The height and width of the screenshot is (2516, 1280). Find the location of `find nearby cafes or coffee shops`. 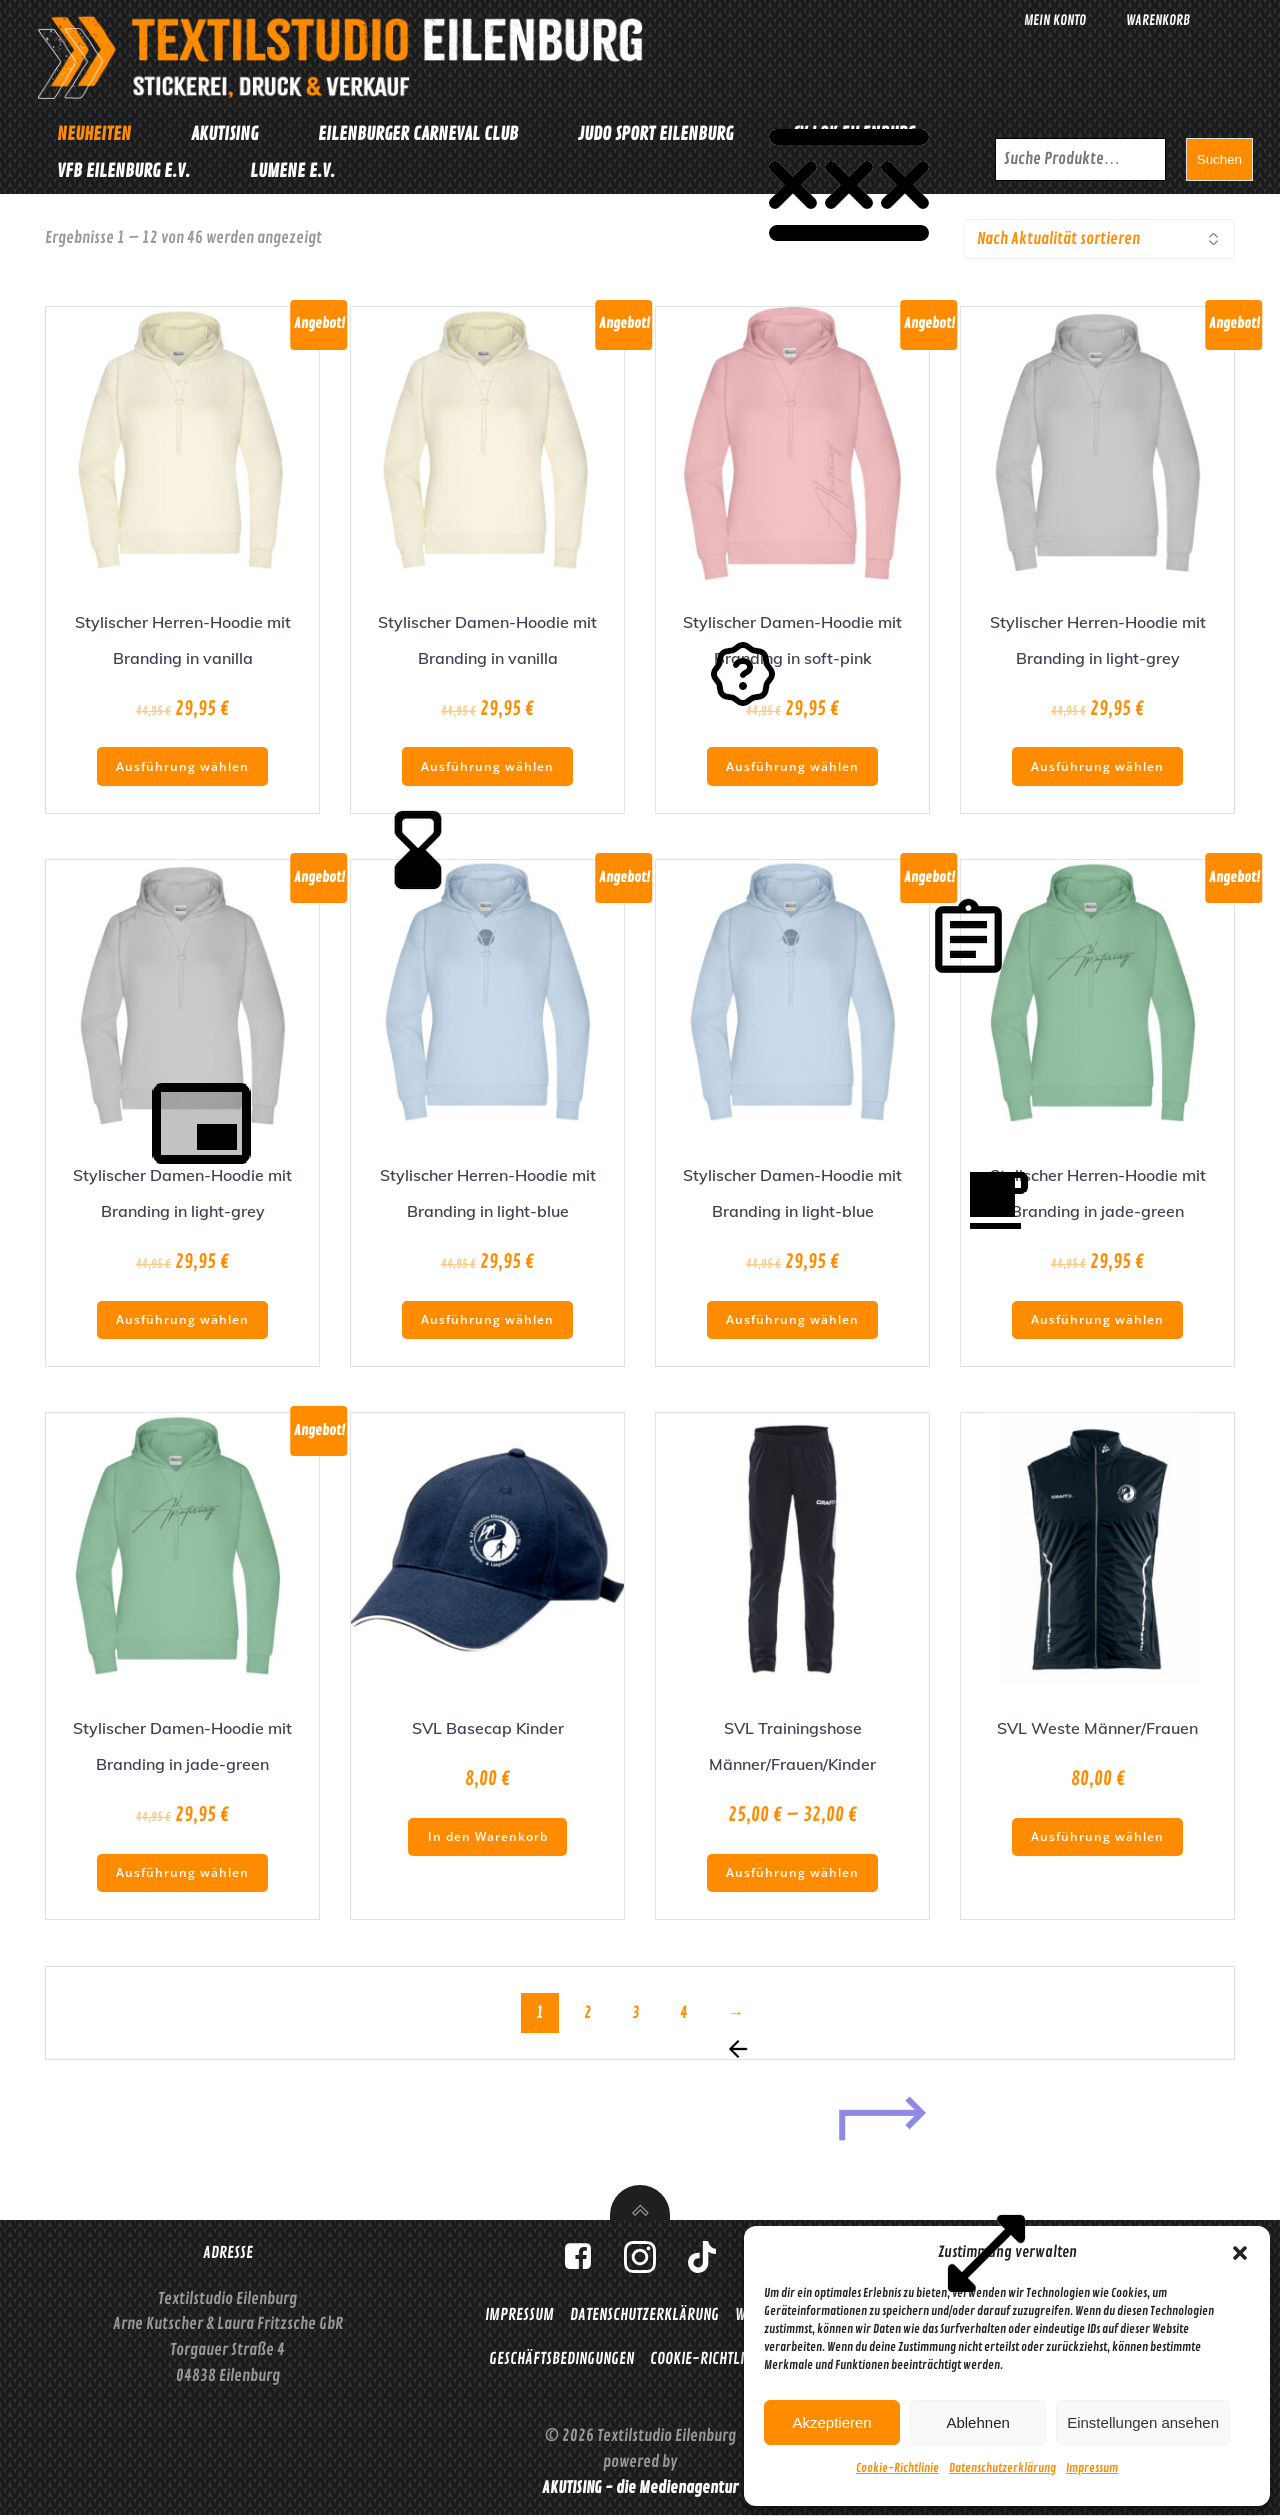

find nearby cafes or coffee shops is located at coordinates (995, 1200).